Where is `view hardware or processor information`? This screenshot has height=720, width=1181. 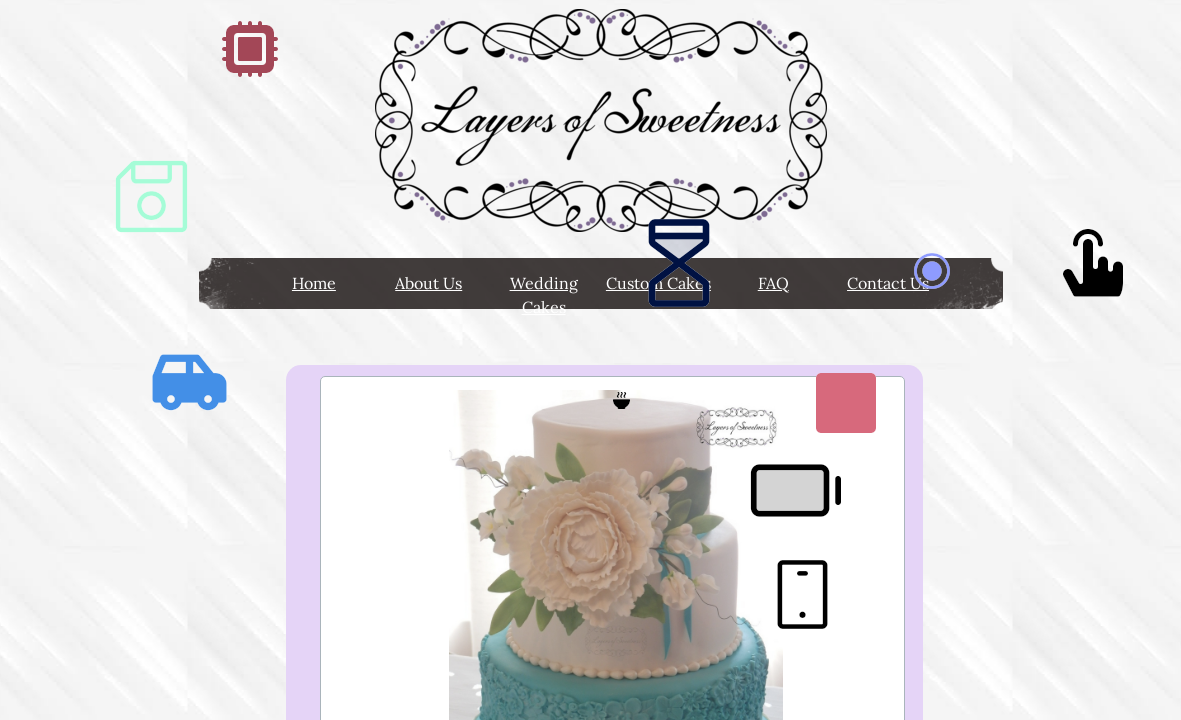
view hardware or processor information is located at coordinates (250, 49).